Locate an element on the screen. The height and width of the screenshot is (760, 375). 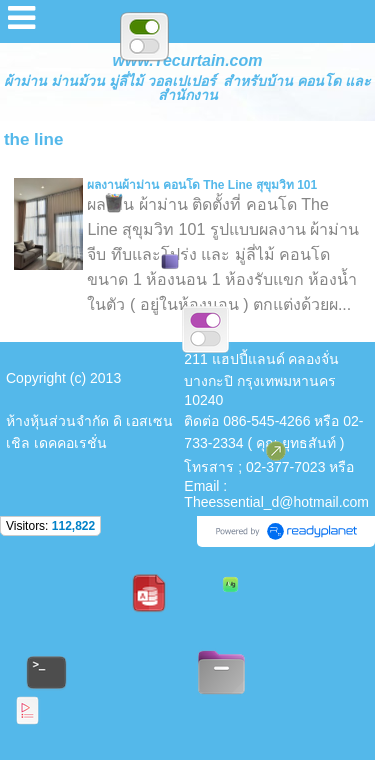
open the terminal application is located at coordinates (46, 672).